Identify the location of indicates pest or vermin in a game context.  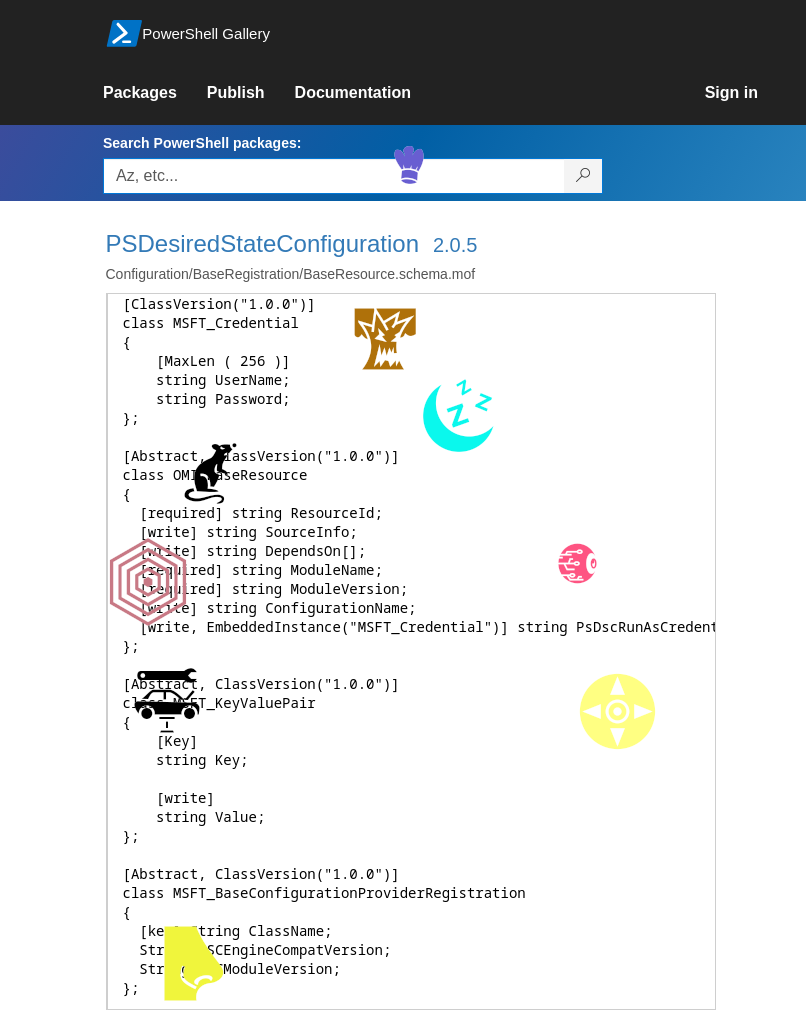
(210, 473).